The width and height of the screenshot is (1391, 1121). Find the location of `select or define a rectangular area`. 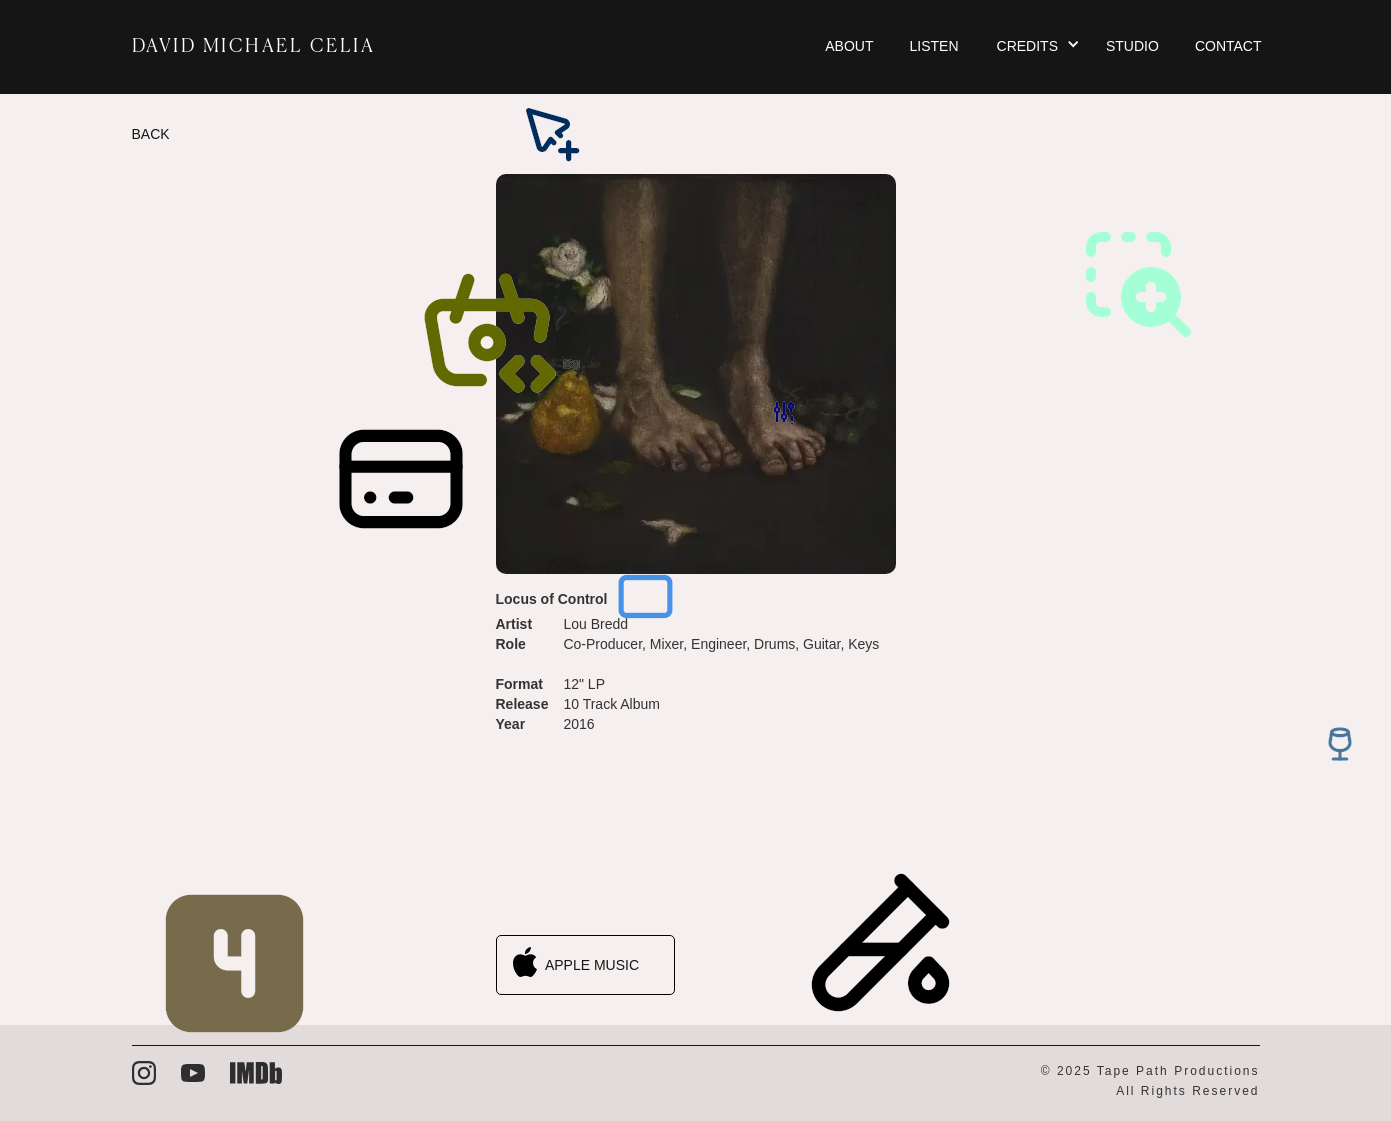

select or define a rectangular area is located at coordinates (645, 596).